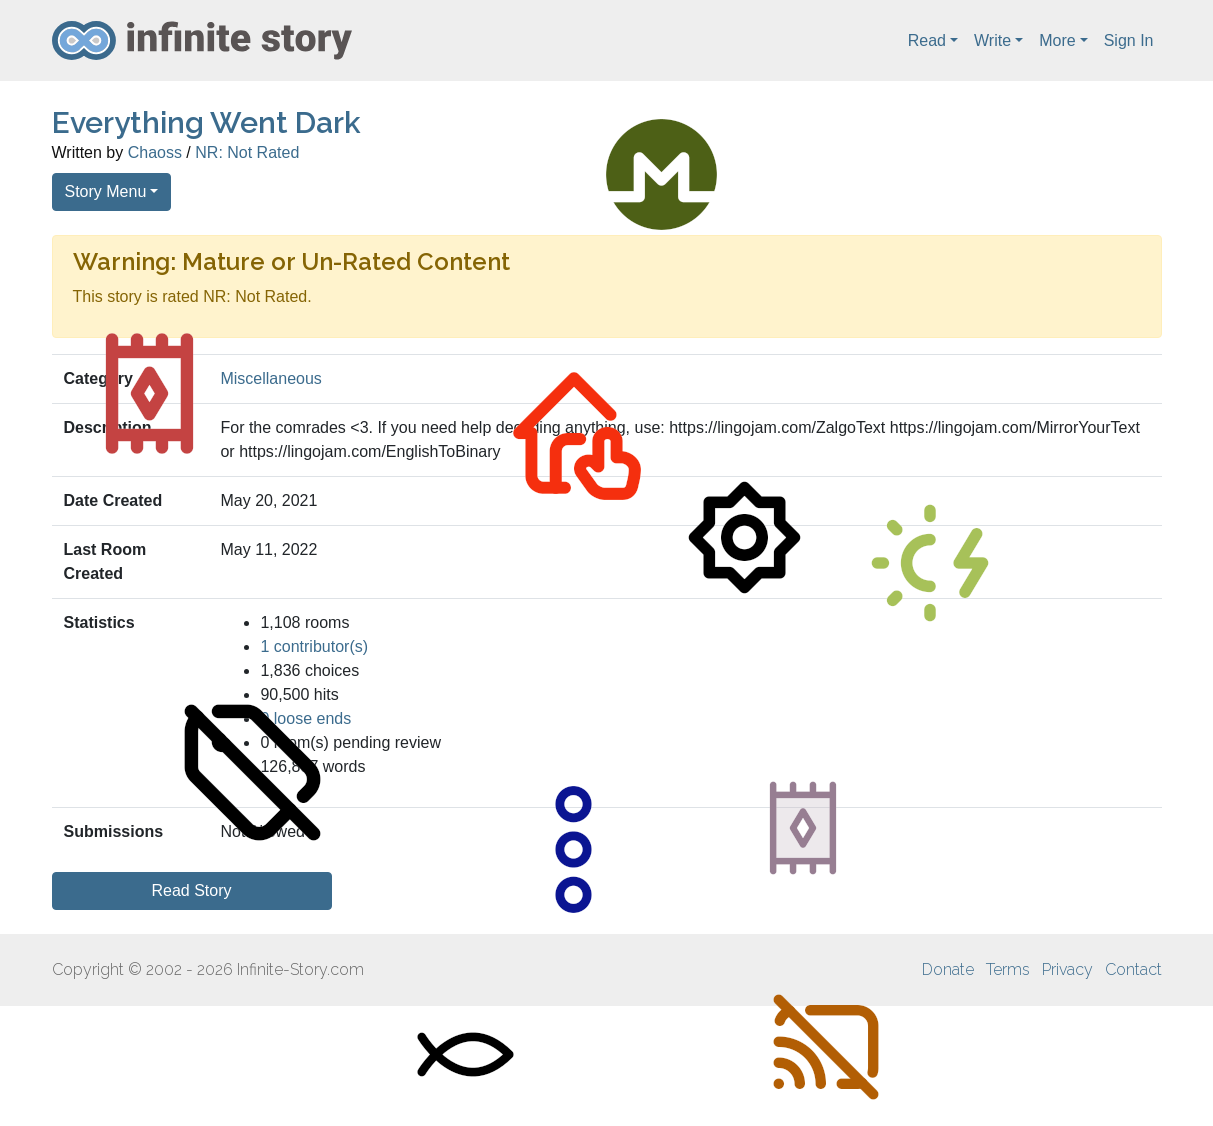 The width and height of the screenshot is (1213, 1126). What do you see at coordinates (149, 393) in the screenshot?
I see `view or manage home decor items` at bounding box center [149, 393].